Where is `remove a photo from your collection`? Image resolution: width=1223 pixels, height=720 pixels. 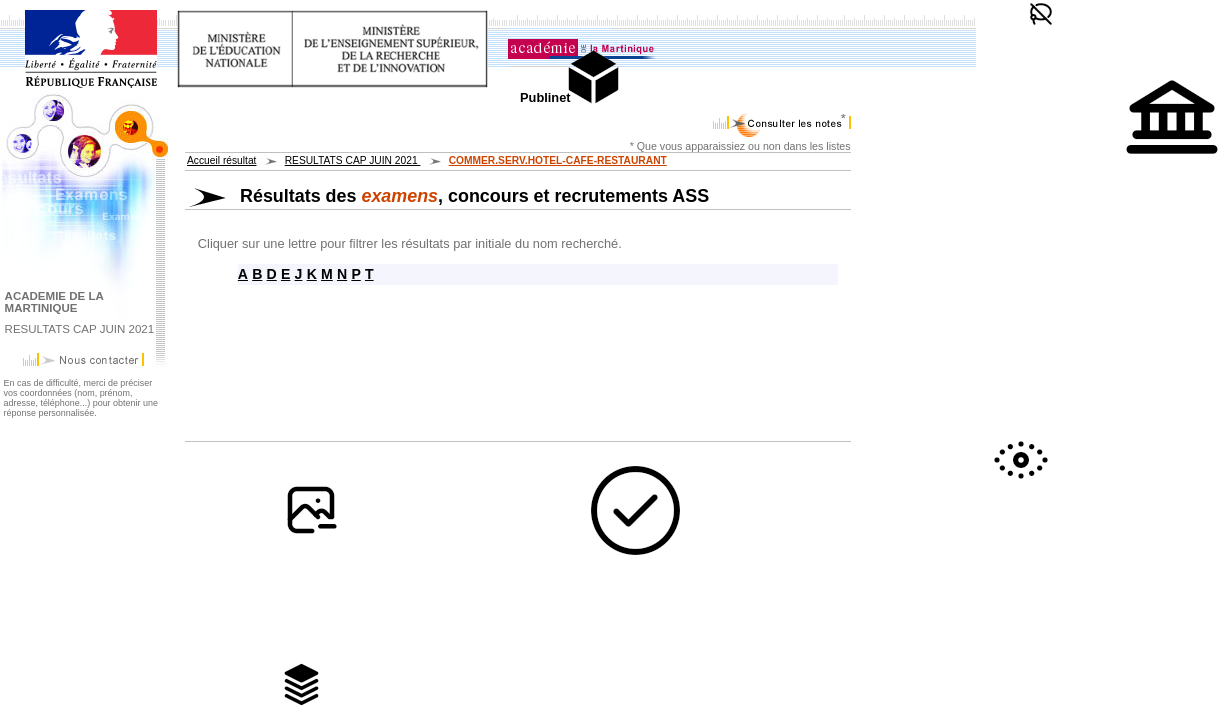 remove a photo from your collection is located at coordinates (311, 510).